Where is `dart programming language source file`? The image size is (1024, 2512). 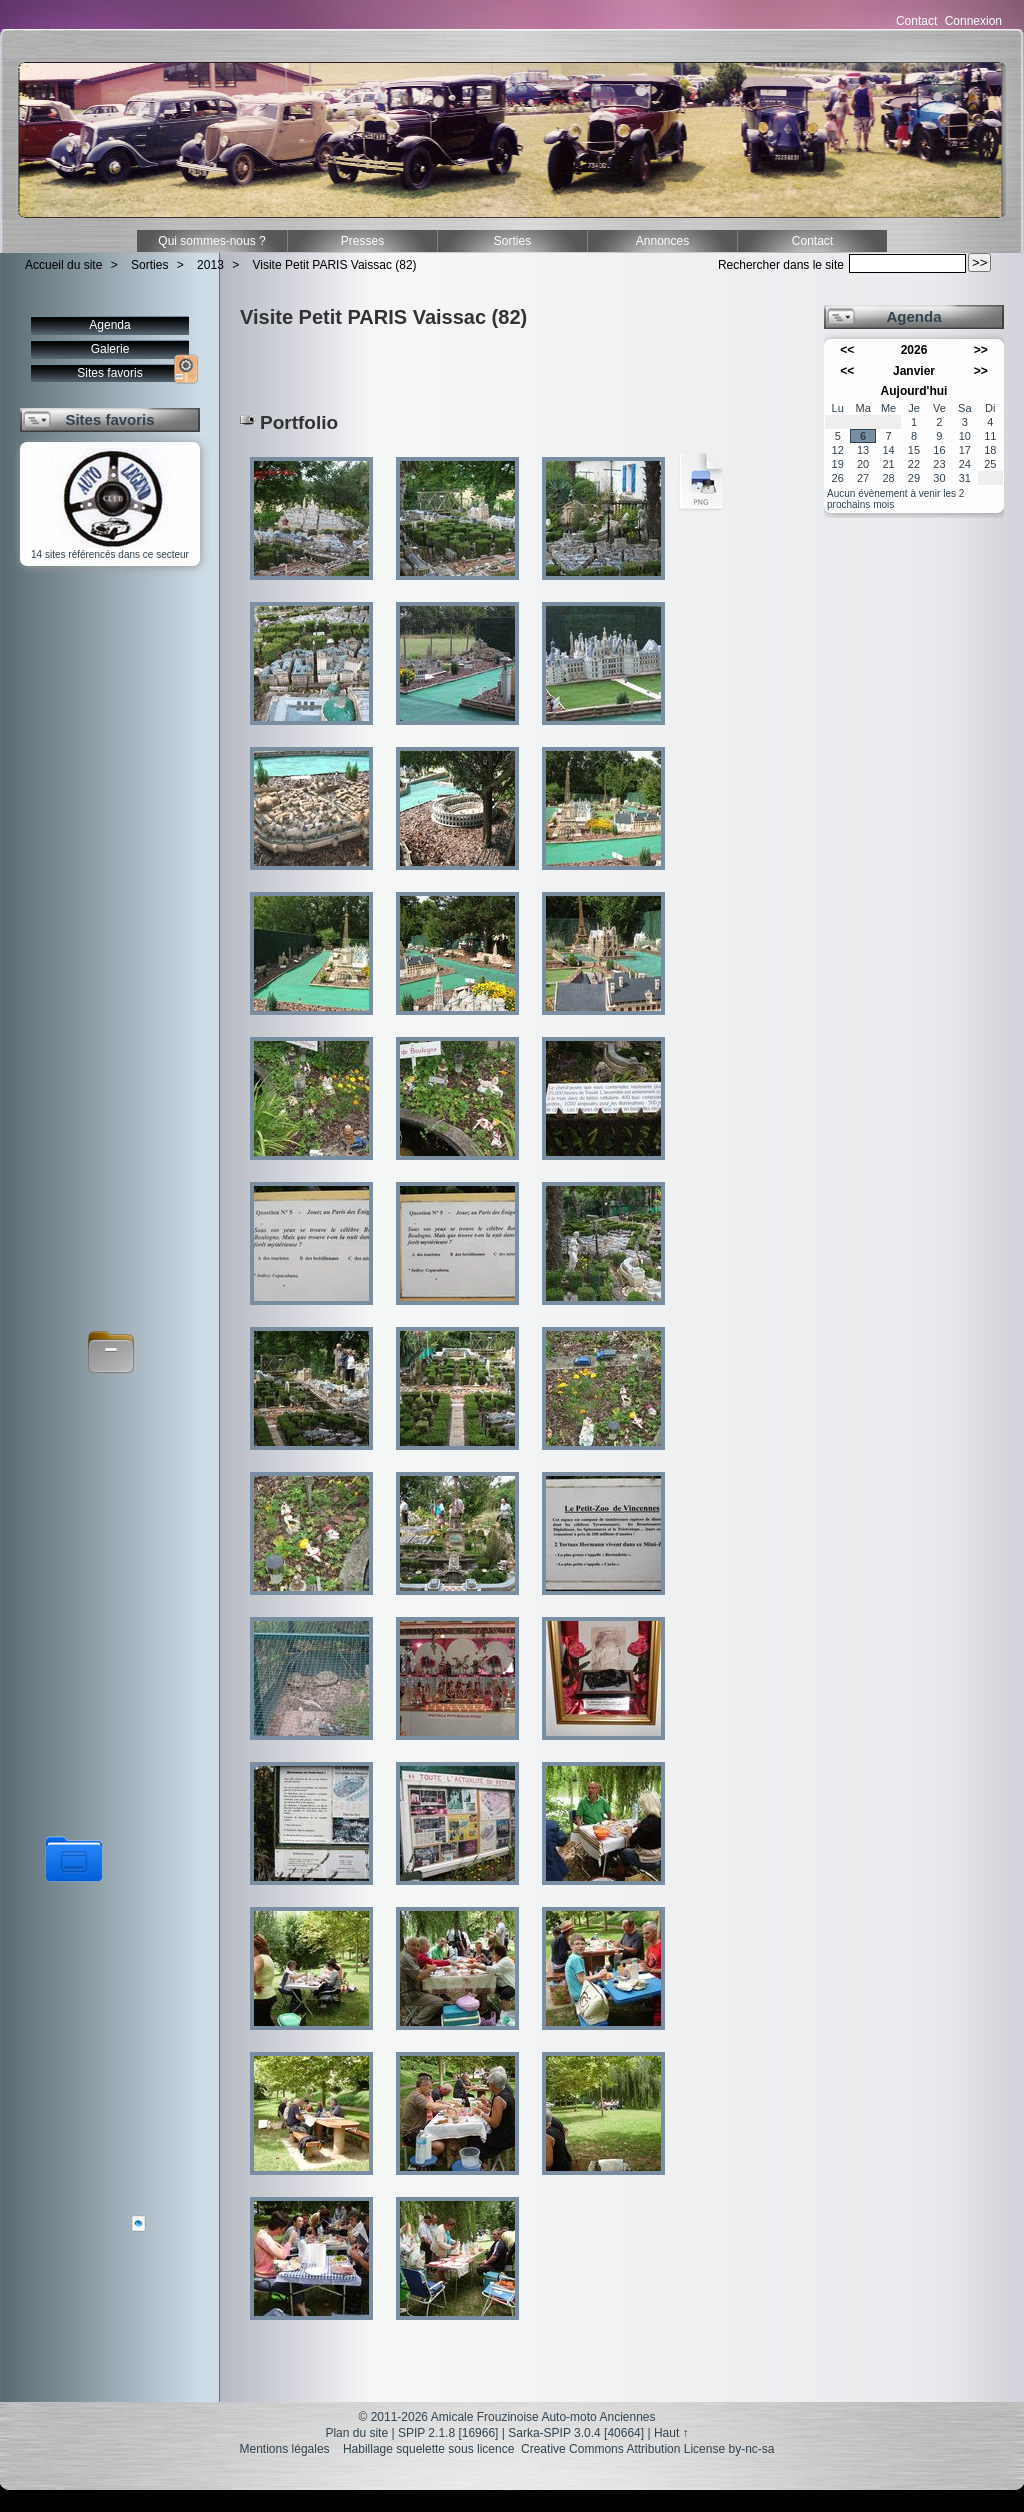
dart programming language source file is located at coordinates (138, 2223).